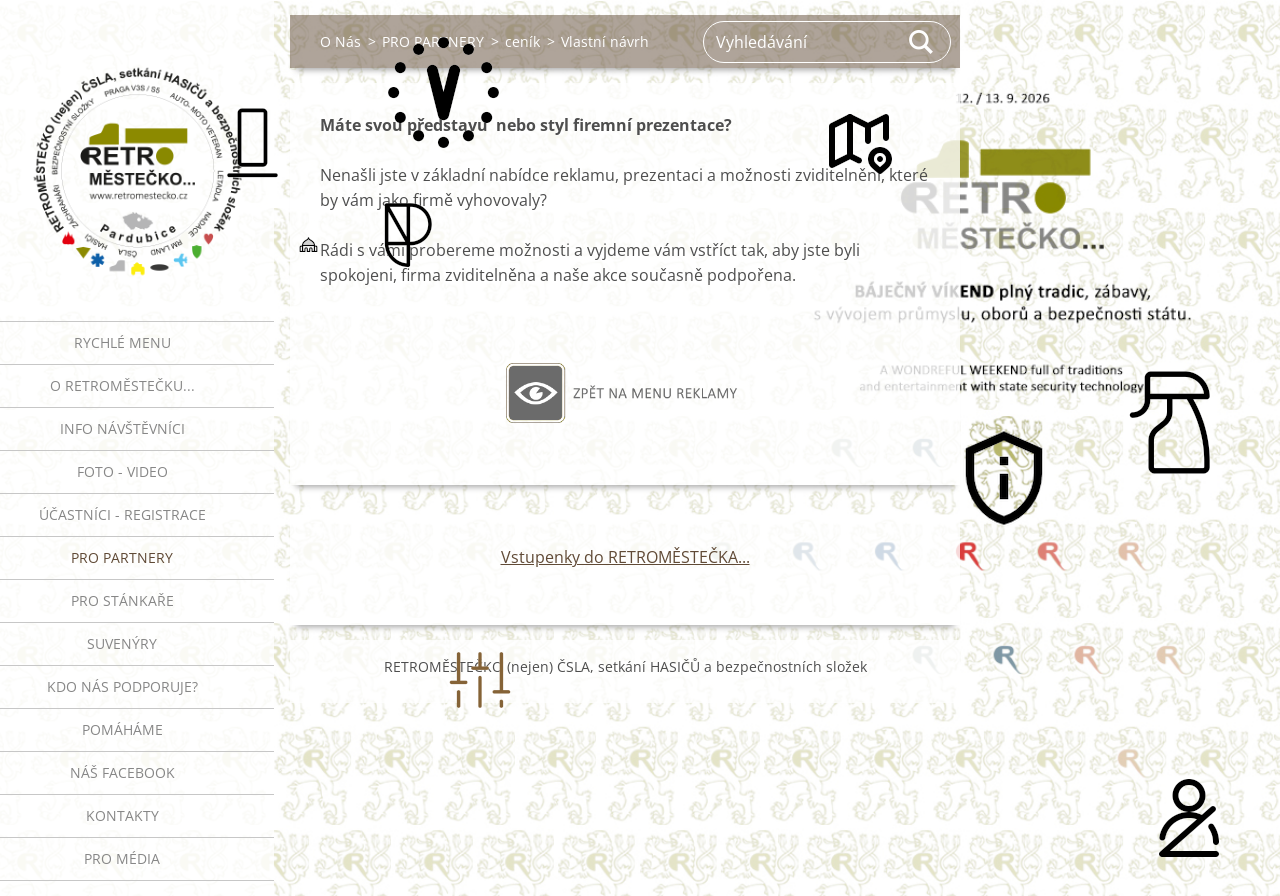  What do you see at coordinates (443, 92) in the screenshot?
I see `indicates a verified or validation status in progress` at bounding box center [443, 92].